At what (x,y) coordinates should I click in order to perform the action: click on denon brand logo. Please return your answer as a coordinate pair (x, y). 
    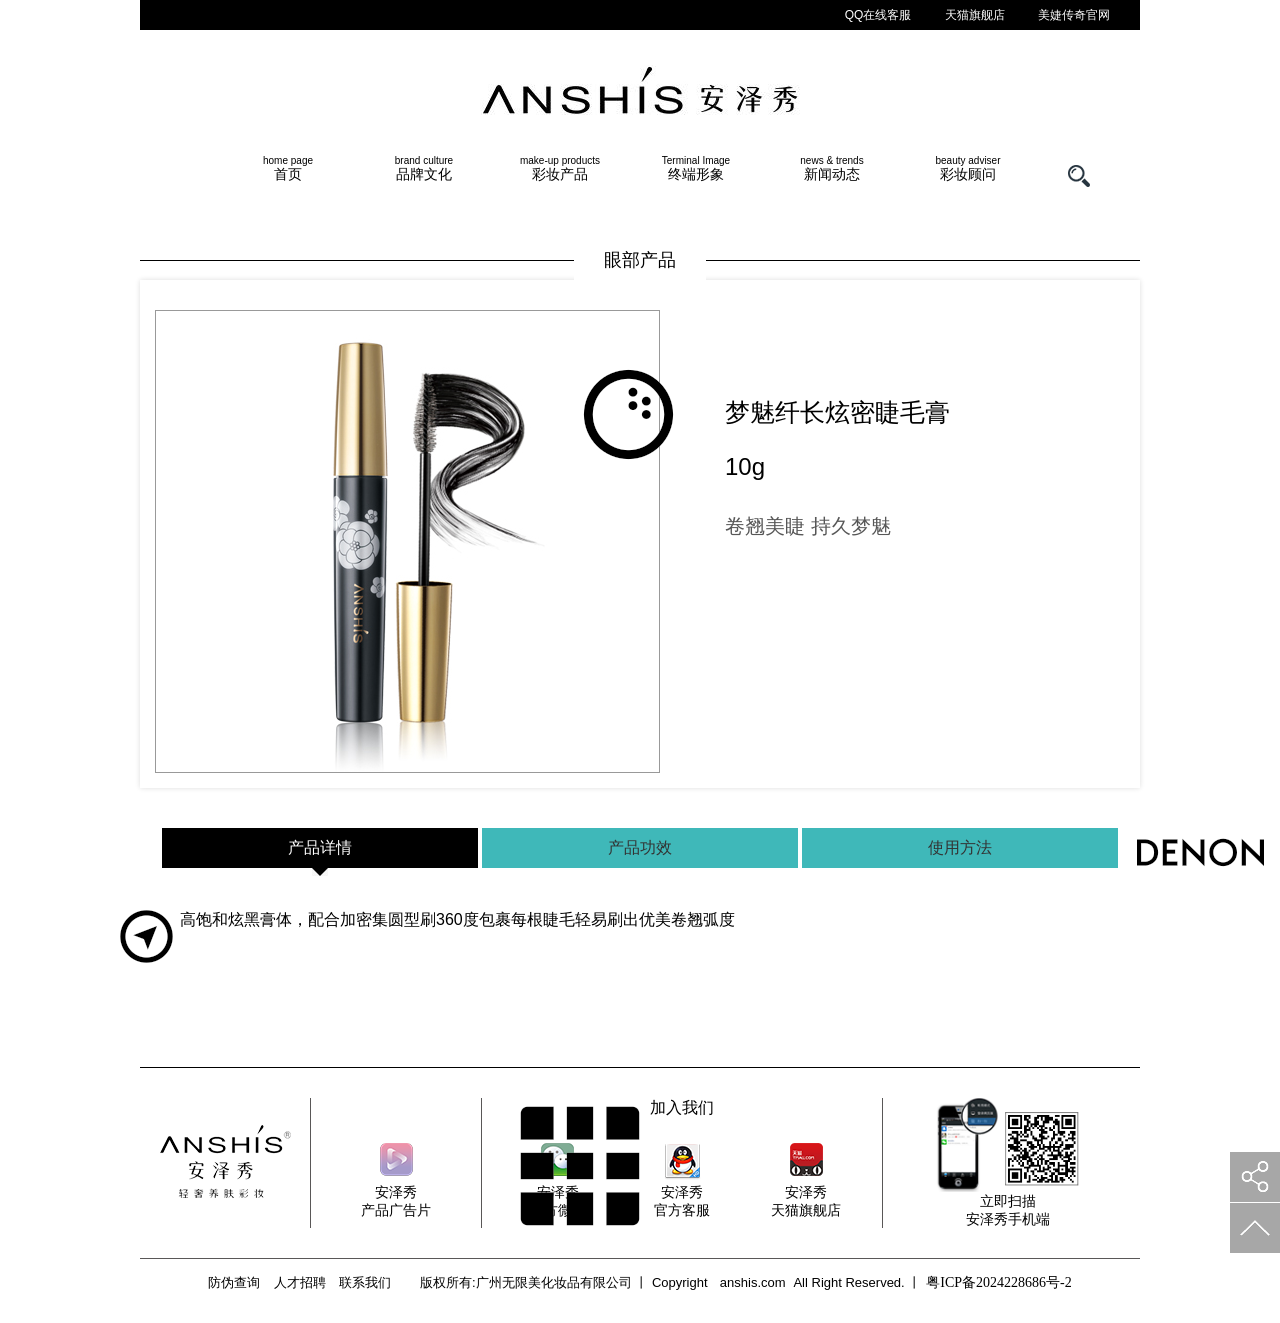
    Looking at the image, I should click on (1200, 852).